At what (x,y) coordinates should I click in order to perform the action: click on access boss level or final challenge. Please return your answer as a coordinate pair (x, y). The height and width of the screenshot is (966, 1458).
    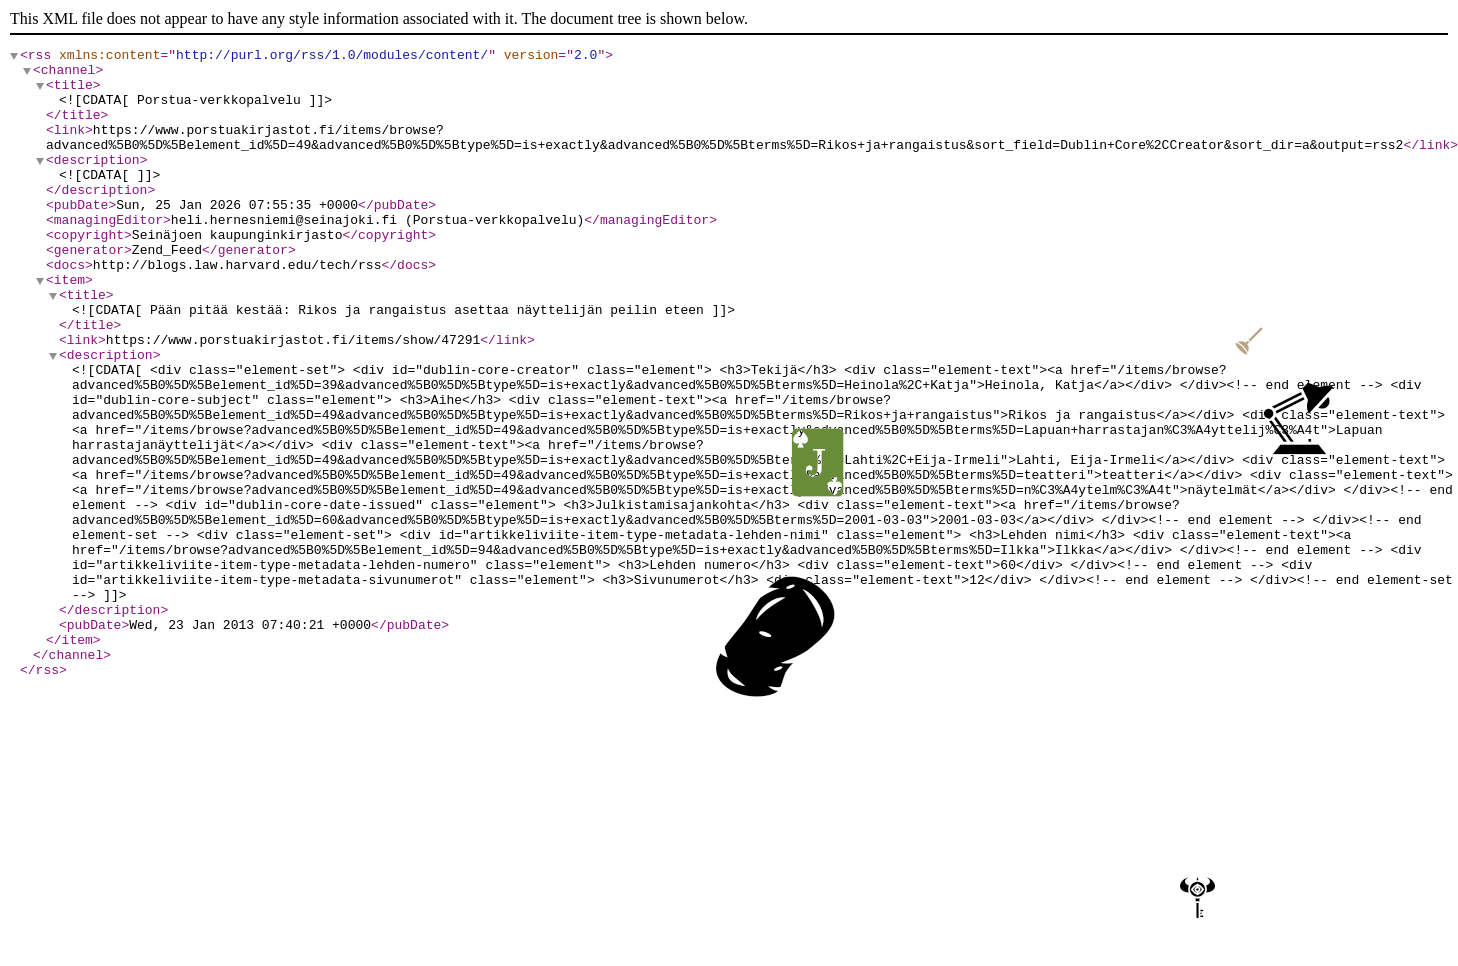
    Looking at the image, I should click on (1197, 897).